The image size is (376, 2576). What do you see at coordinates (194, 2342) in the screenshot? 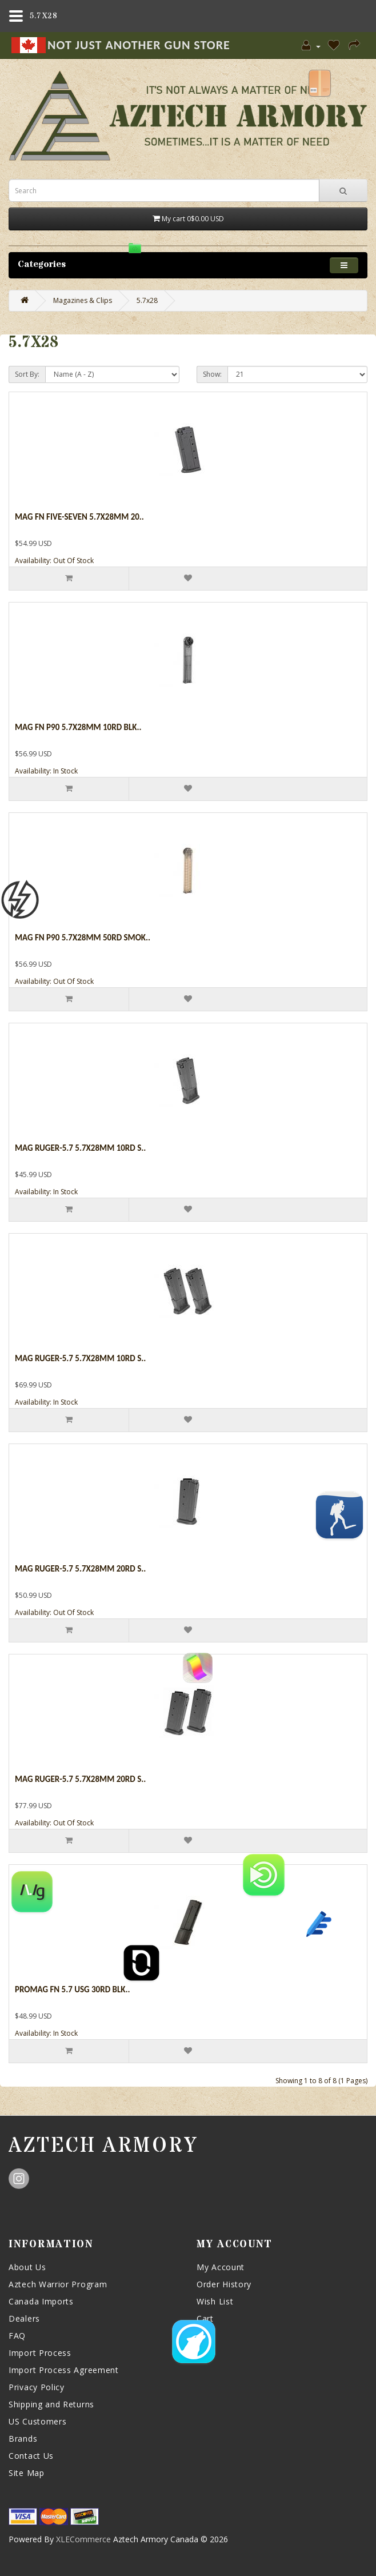
I see `open librewolf browser` at bounding box center [194, 2342].